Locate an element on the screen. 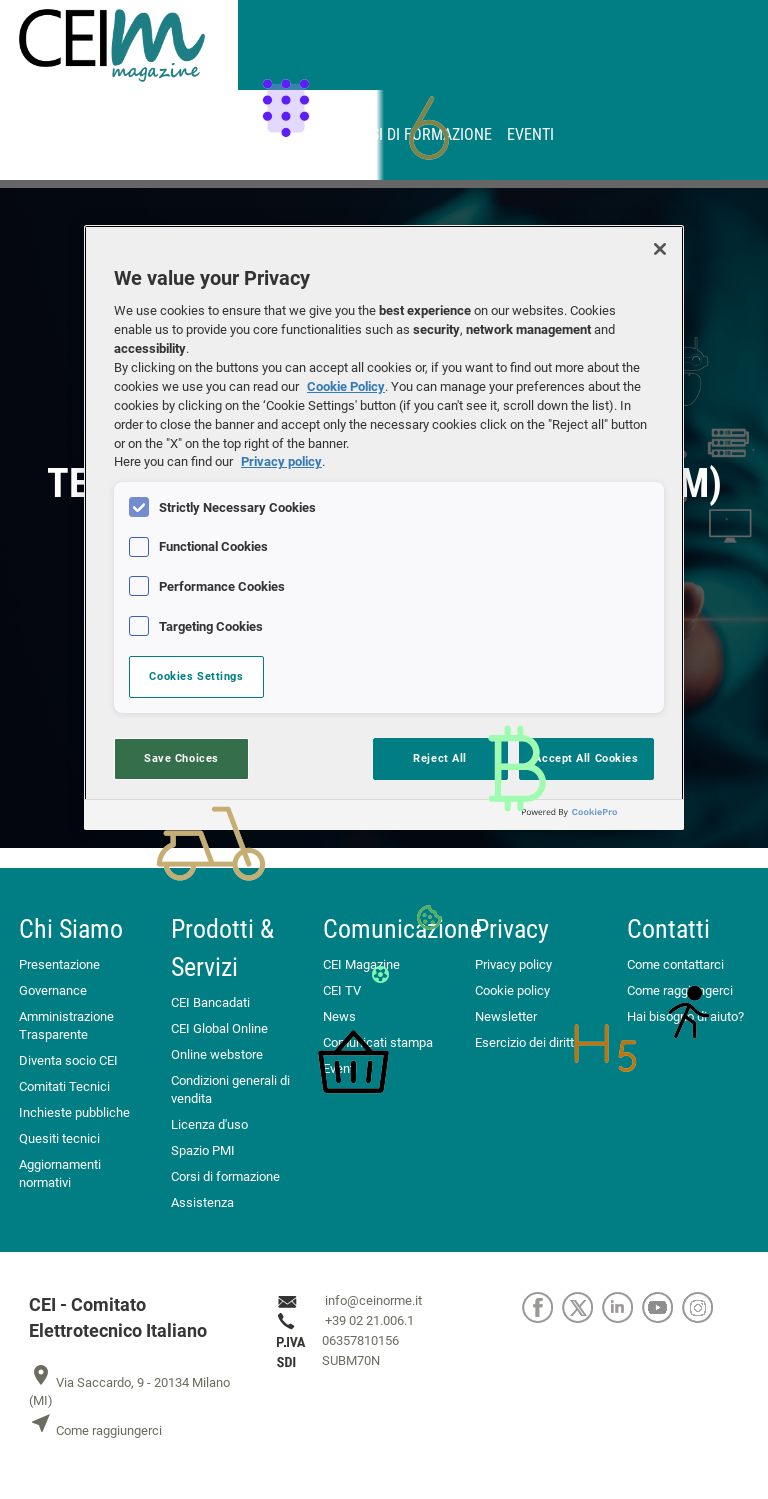 The image size is (768, 1499). view bitcoin balance or wallet is located at coordinates (514, 770).